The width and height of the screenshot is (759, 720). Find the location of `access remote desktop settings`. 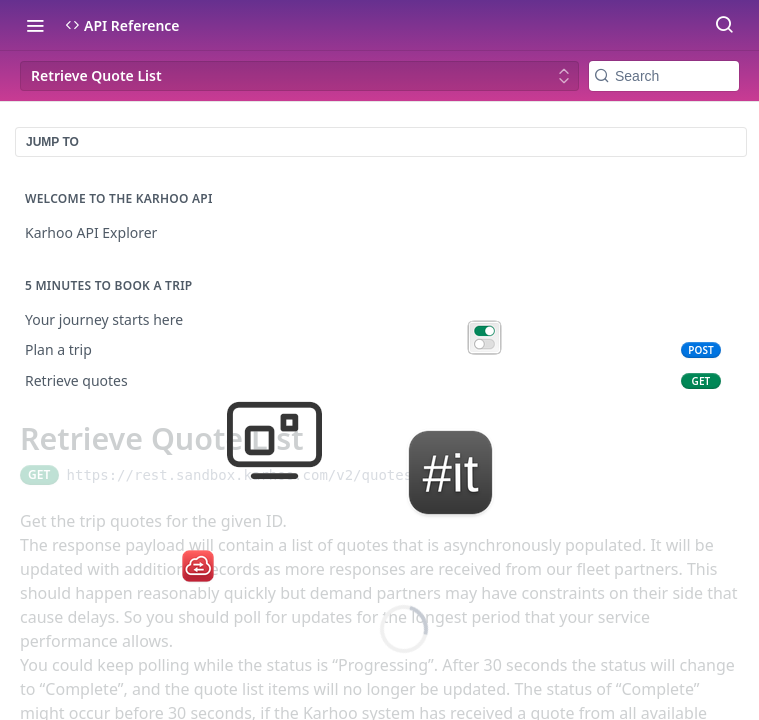

access remote desktop settings is located at coordinates (274, 437).